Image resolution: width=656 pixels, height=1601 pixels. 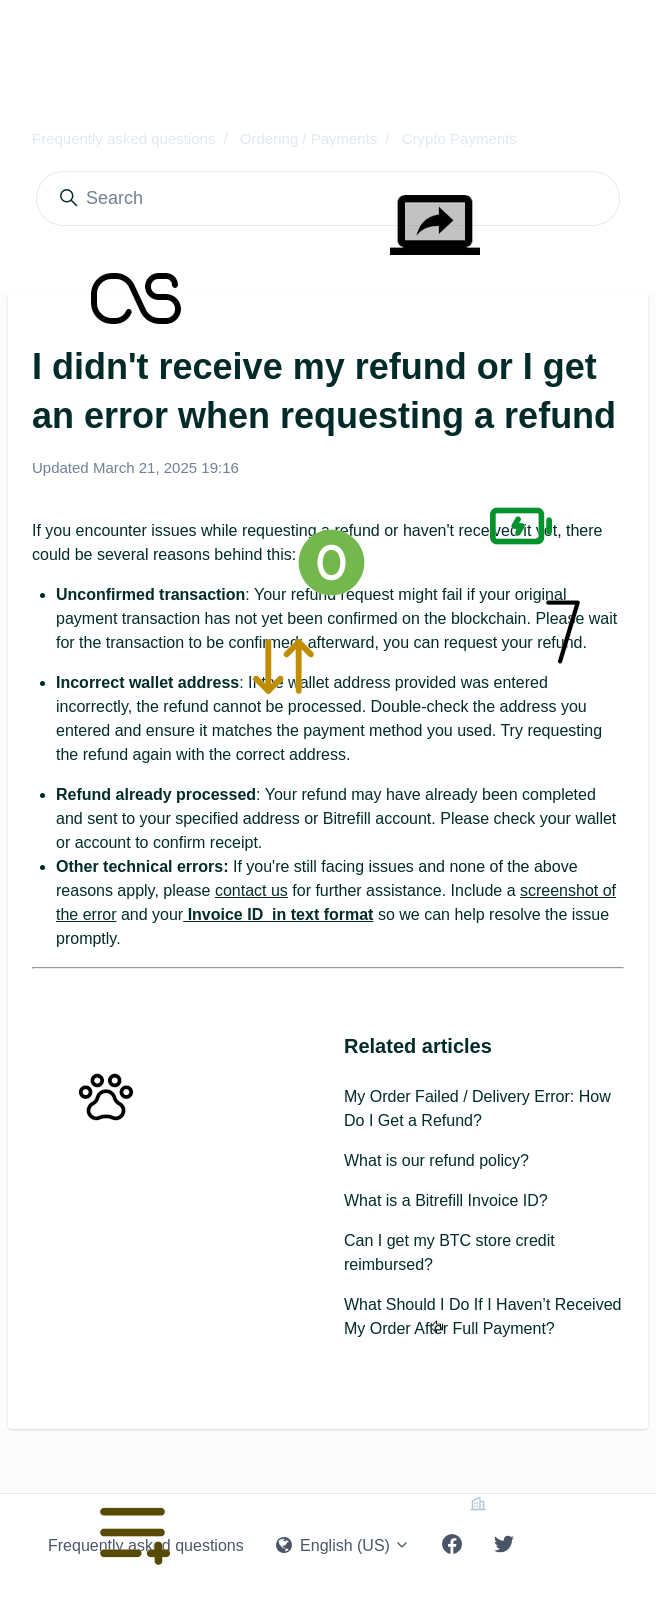 What do you see at coordinates (521, 526) in the screenshot?
I see `indicates device is currently charging` at bounding box center [521, 526].